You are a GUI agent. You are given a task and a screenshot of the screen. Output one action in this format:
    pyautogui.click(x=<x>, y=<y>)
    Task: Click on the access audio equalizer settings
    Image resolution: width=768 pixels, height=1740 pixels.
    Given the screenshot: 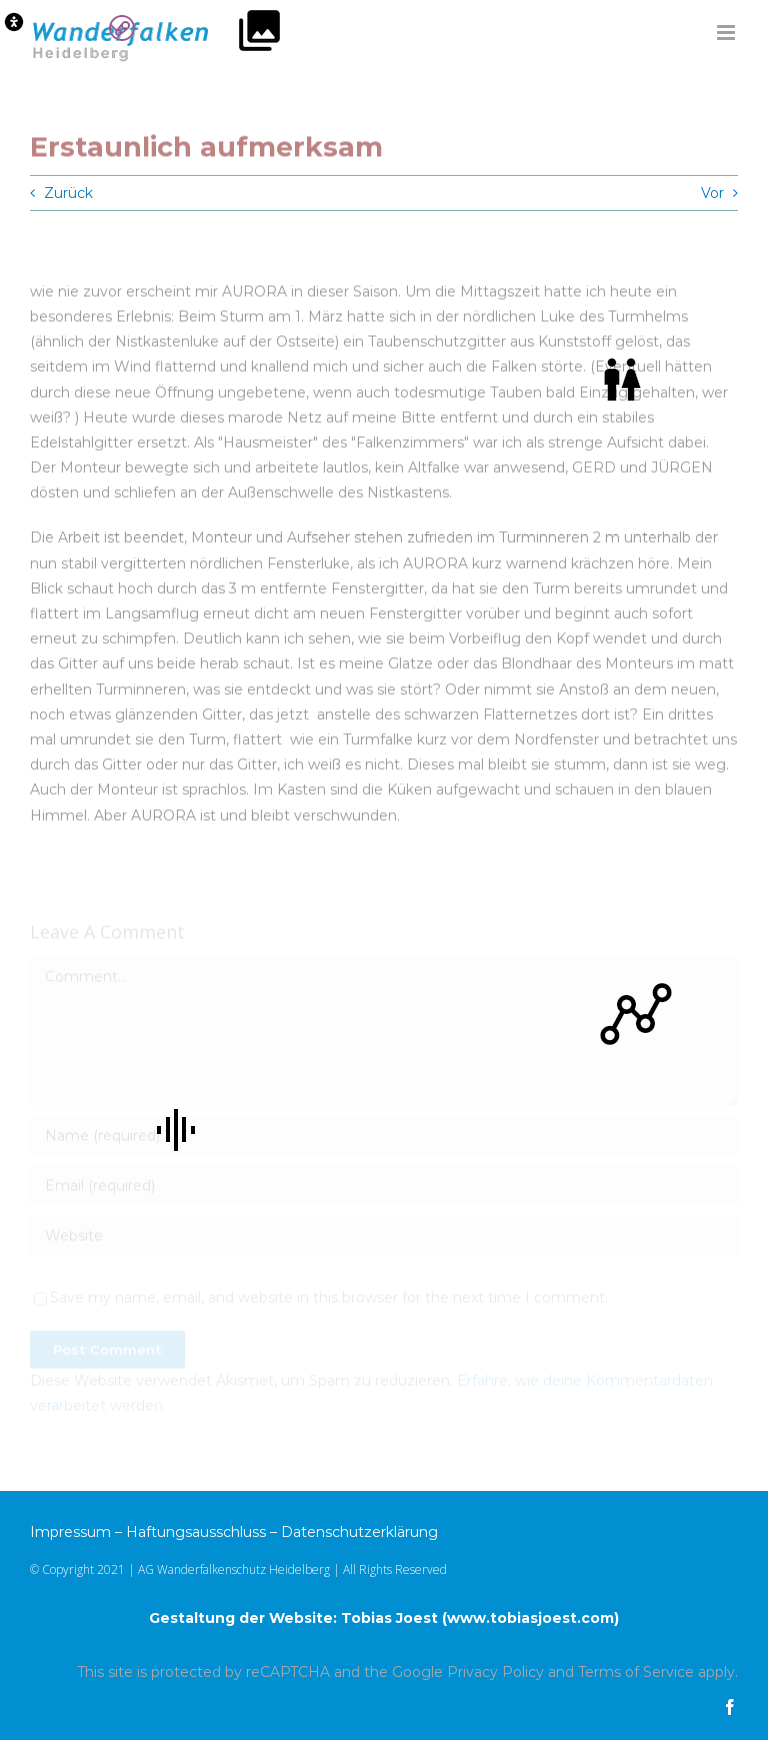 What is the action you would take?
    pyautogui.click(x=176, y=1130)
    